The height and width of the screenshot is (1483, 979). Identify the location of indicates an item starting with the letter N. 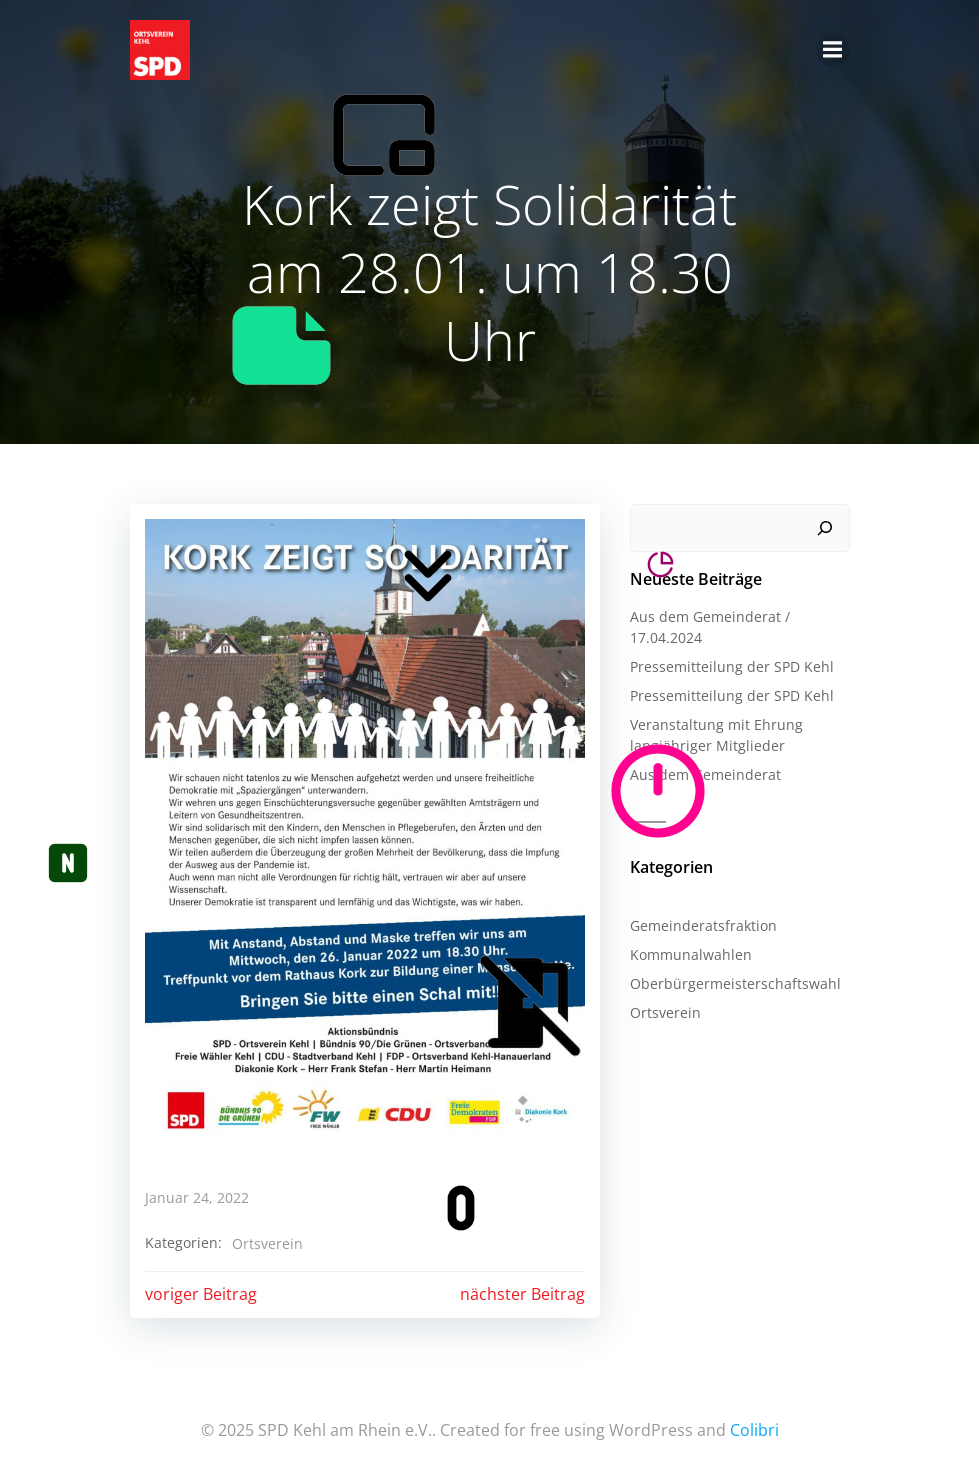
(68, 863).